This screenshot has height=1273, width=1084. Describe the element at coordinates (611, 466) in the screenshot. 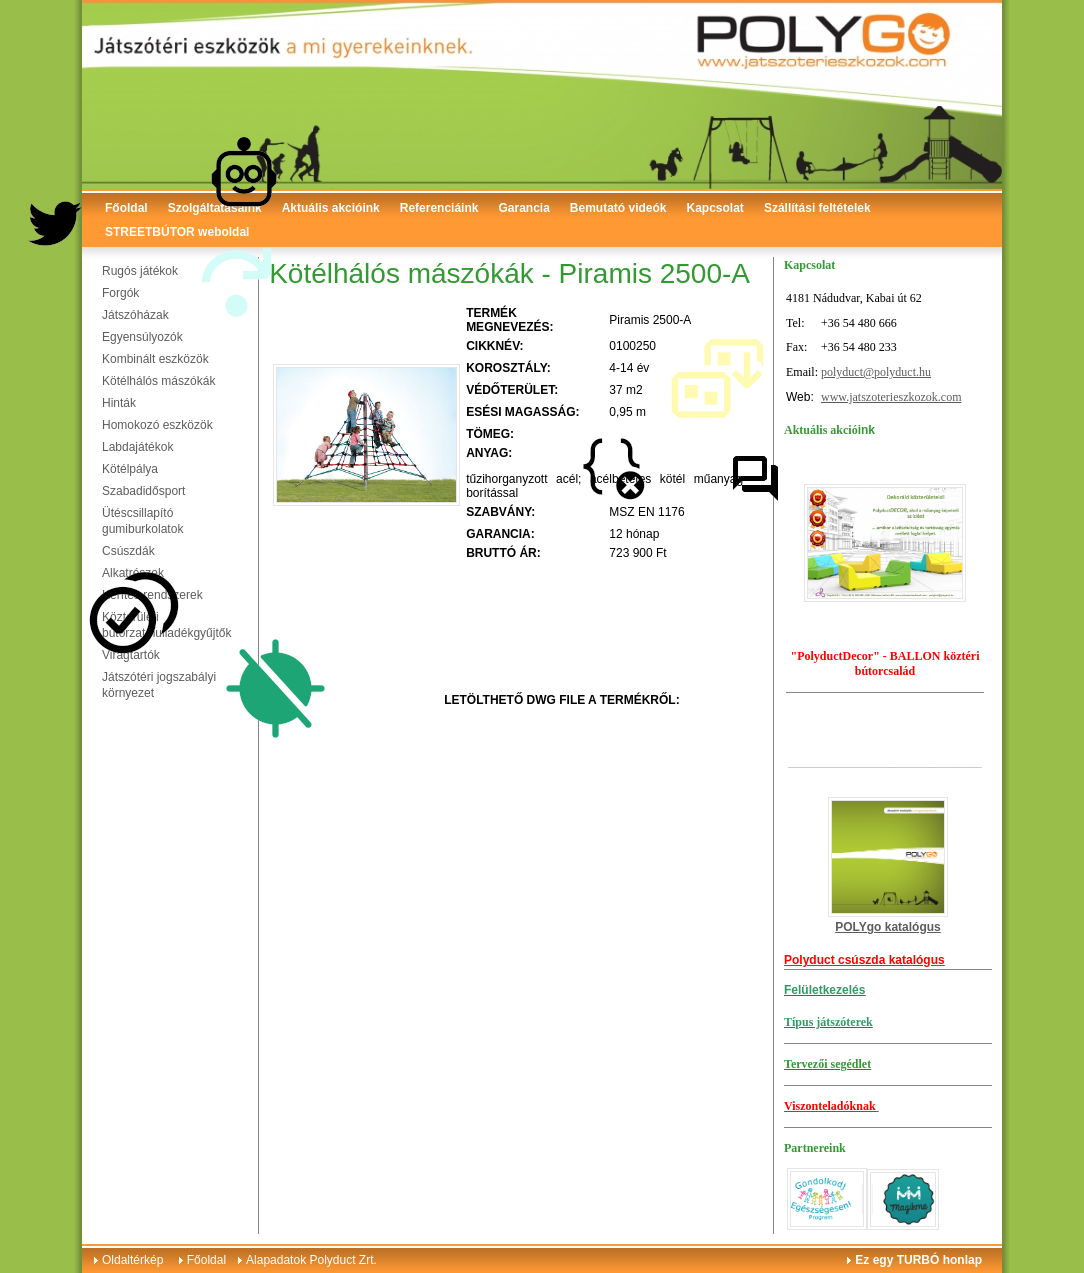

I see `indicates a syntax error with mismatched brackets` at that location.